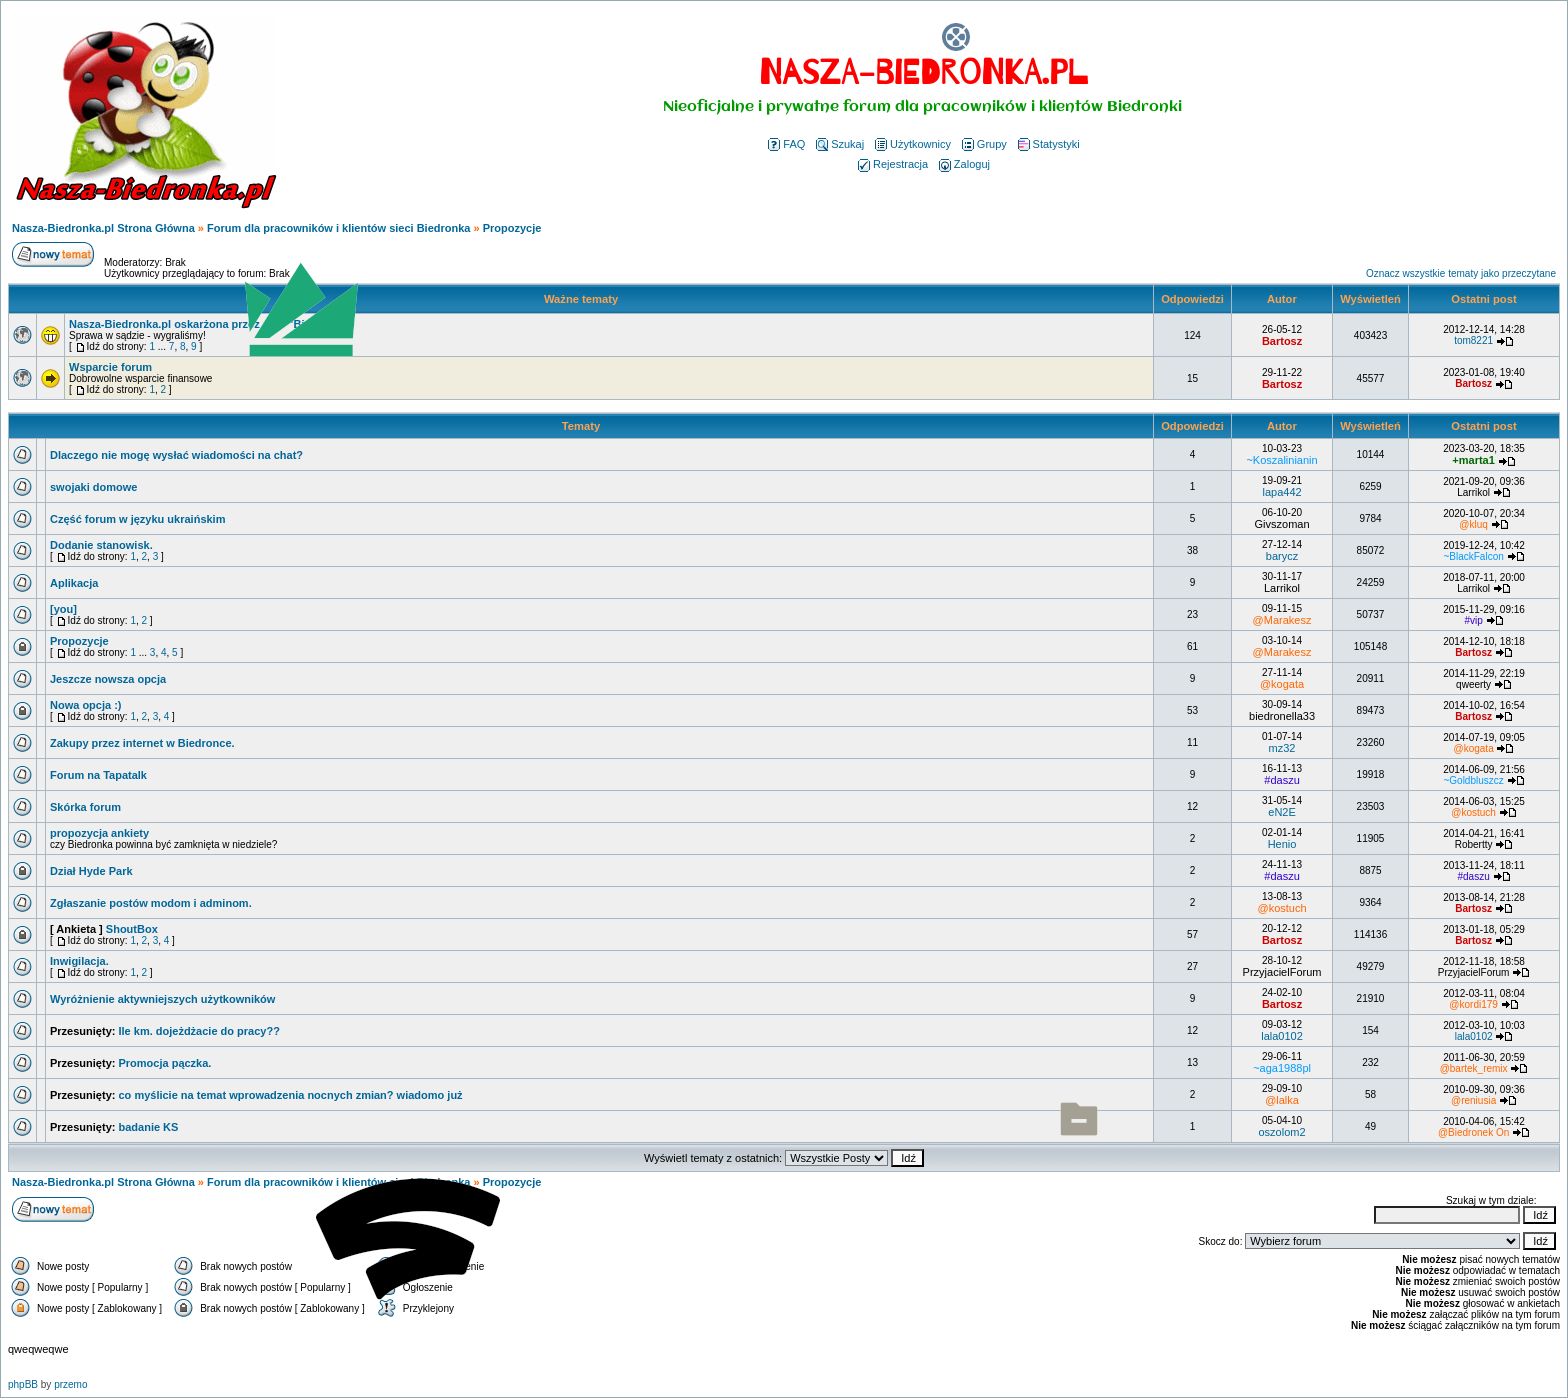 The image size is (1568, 1398). I want to click on visit opencritic website for game reviews, so click(956, 37).